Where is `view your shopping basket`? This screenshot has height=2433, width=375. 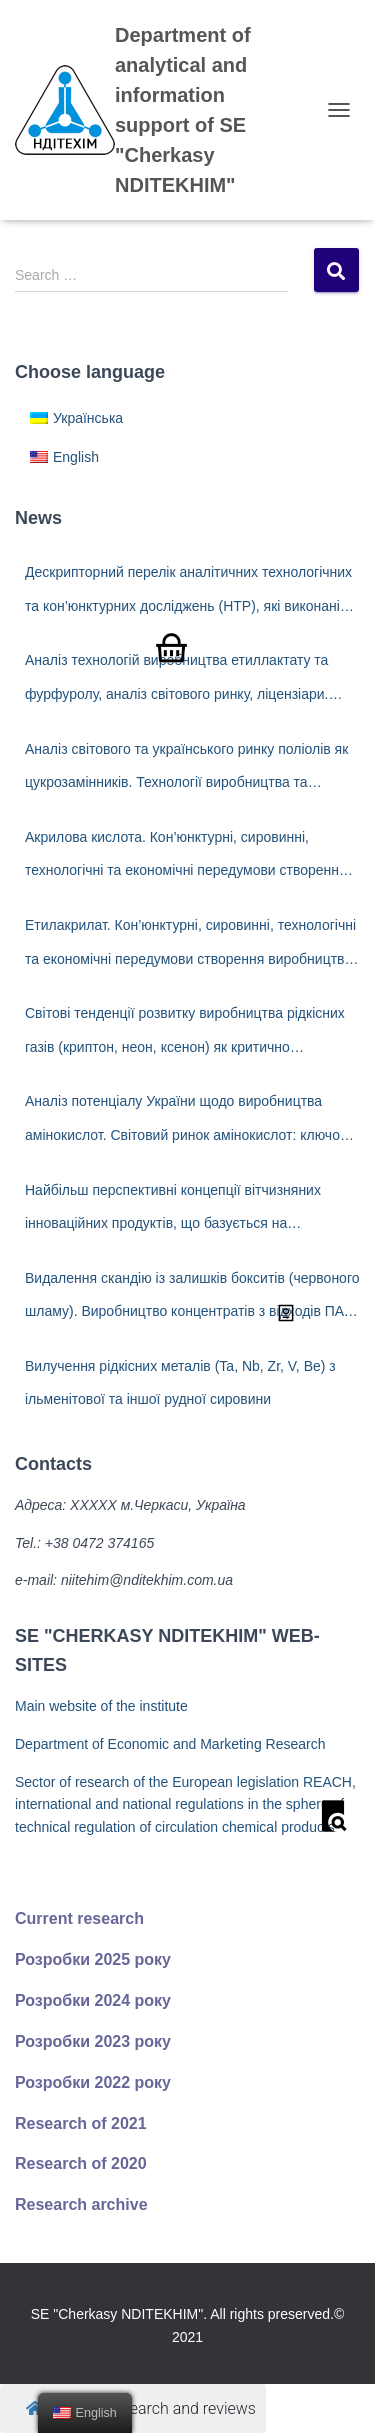 view your shopping basket is located at coordinates (171, 648).